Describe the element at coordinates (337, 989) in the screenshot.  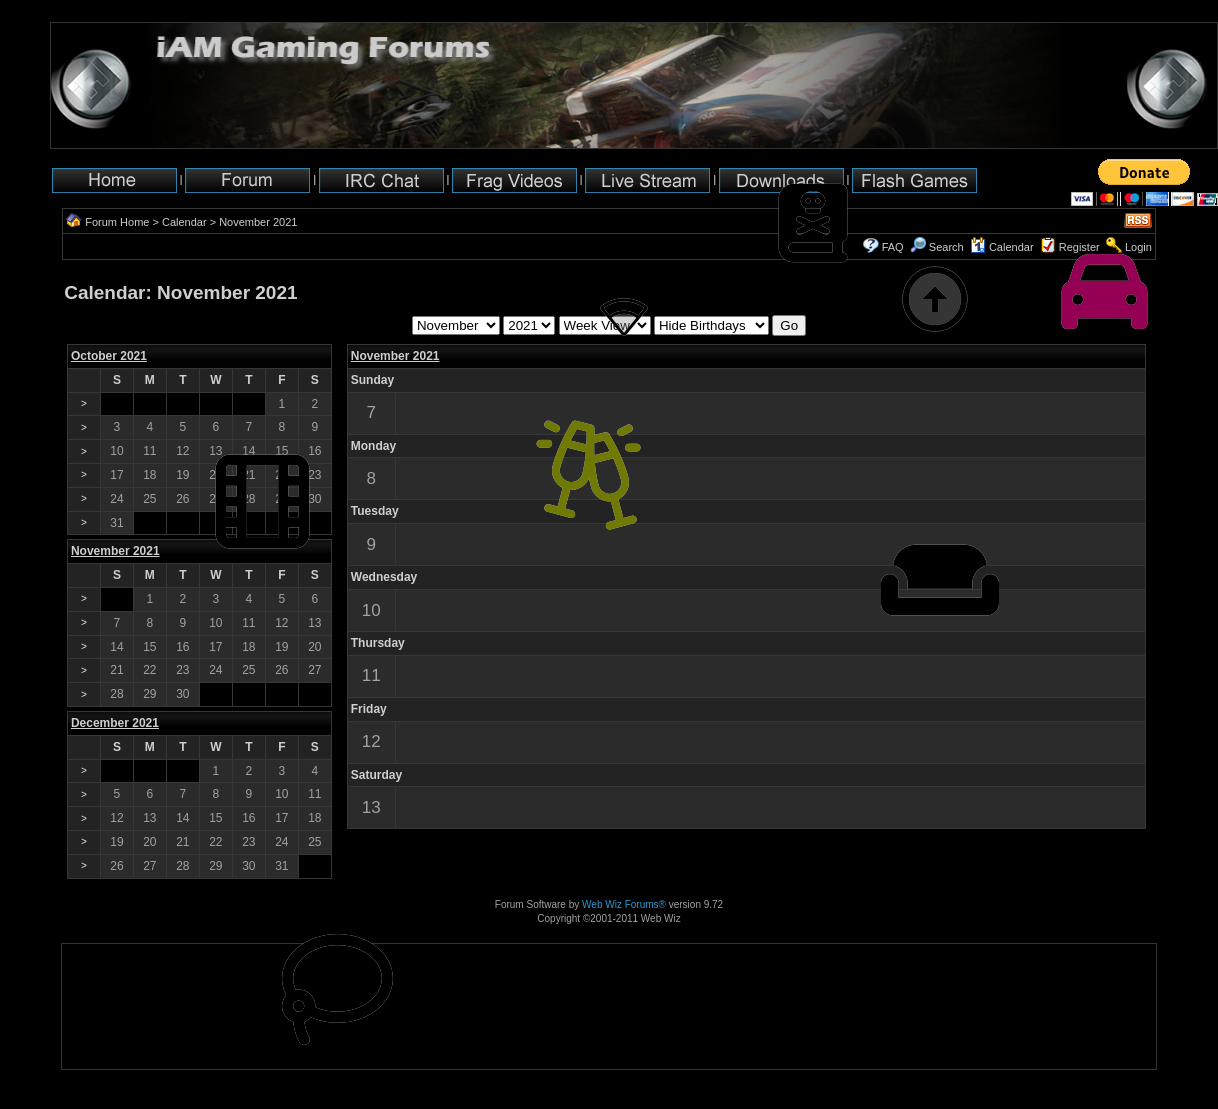
I see `select an irregular or freeform area` at that location.